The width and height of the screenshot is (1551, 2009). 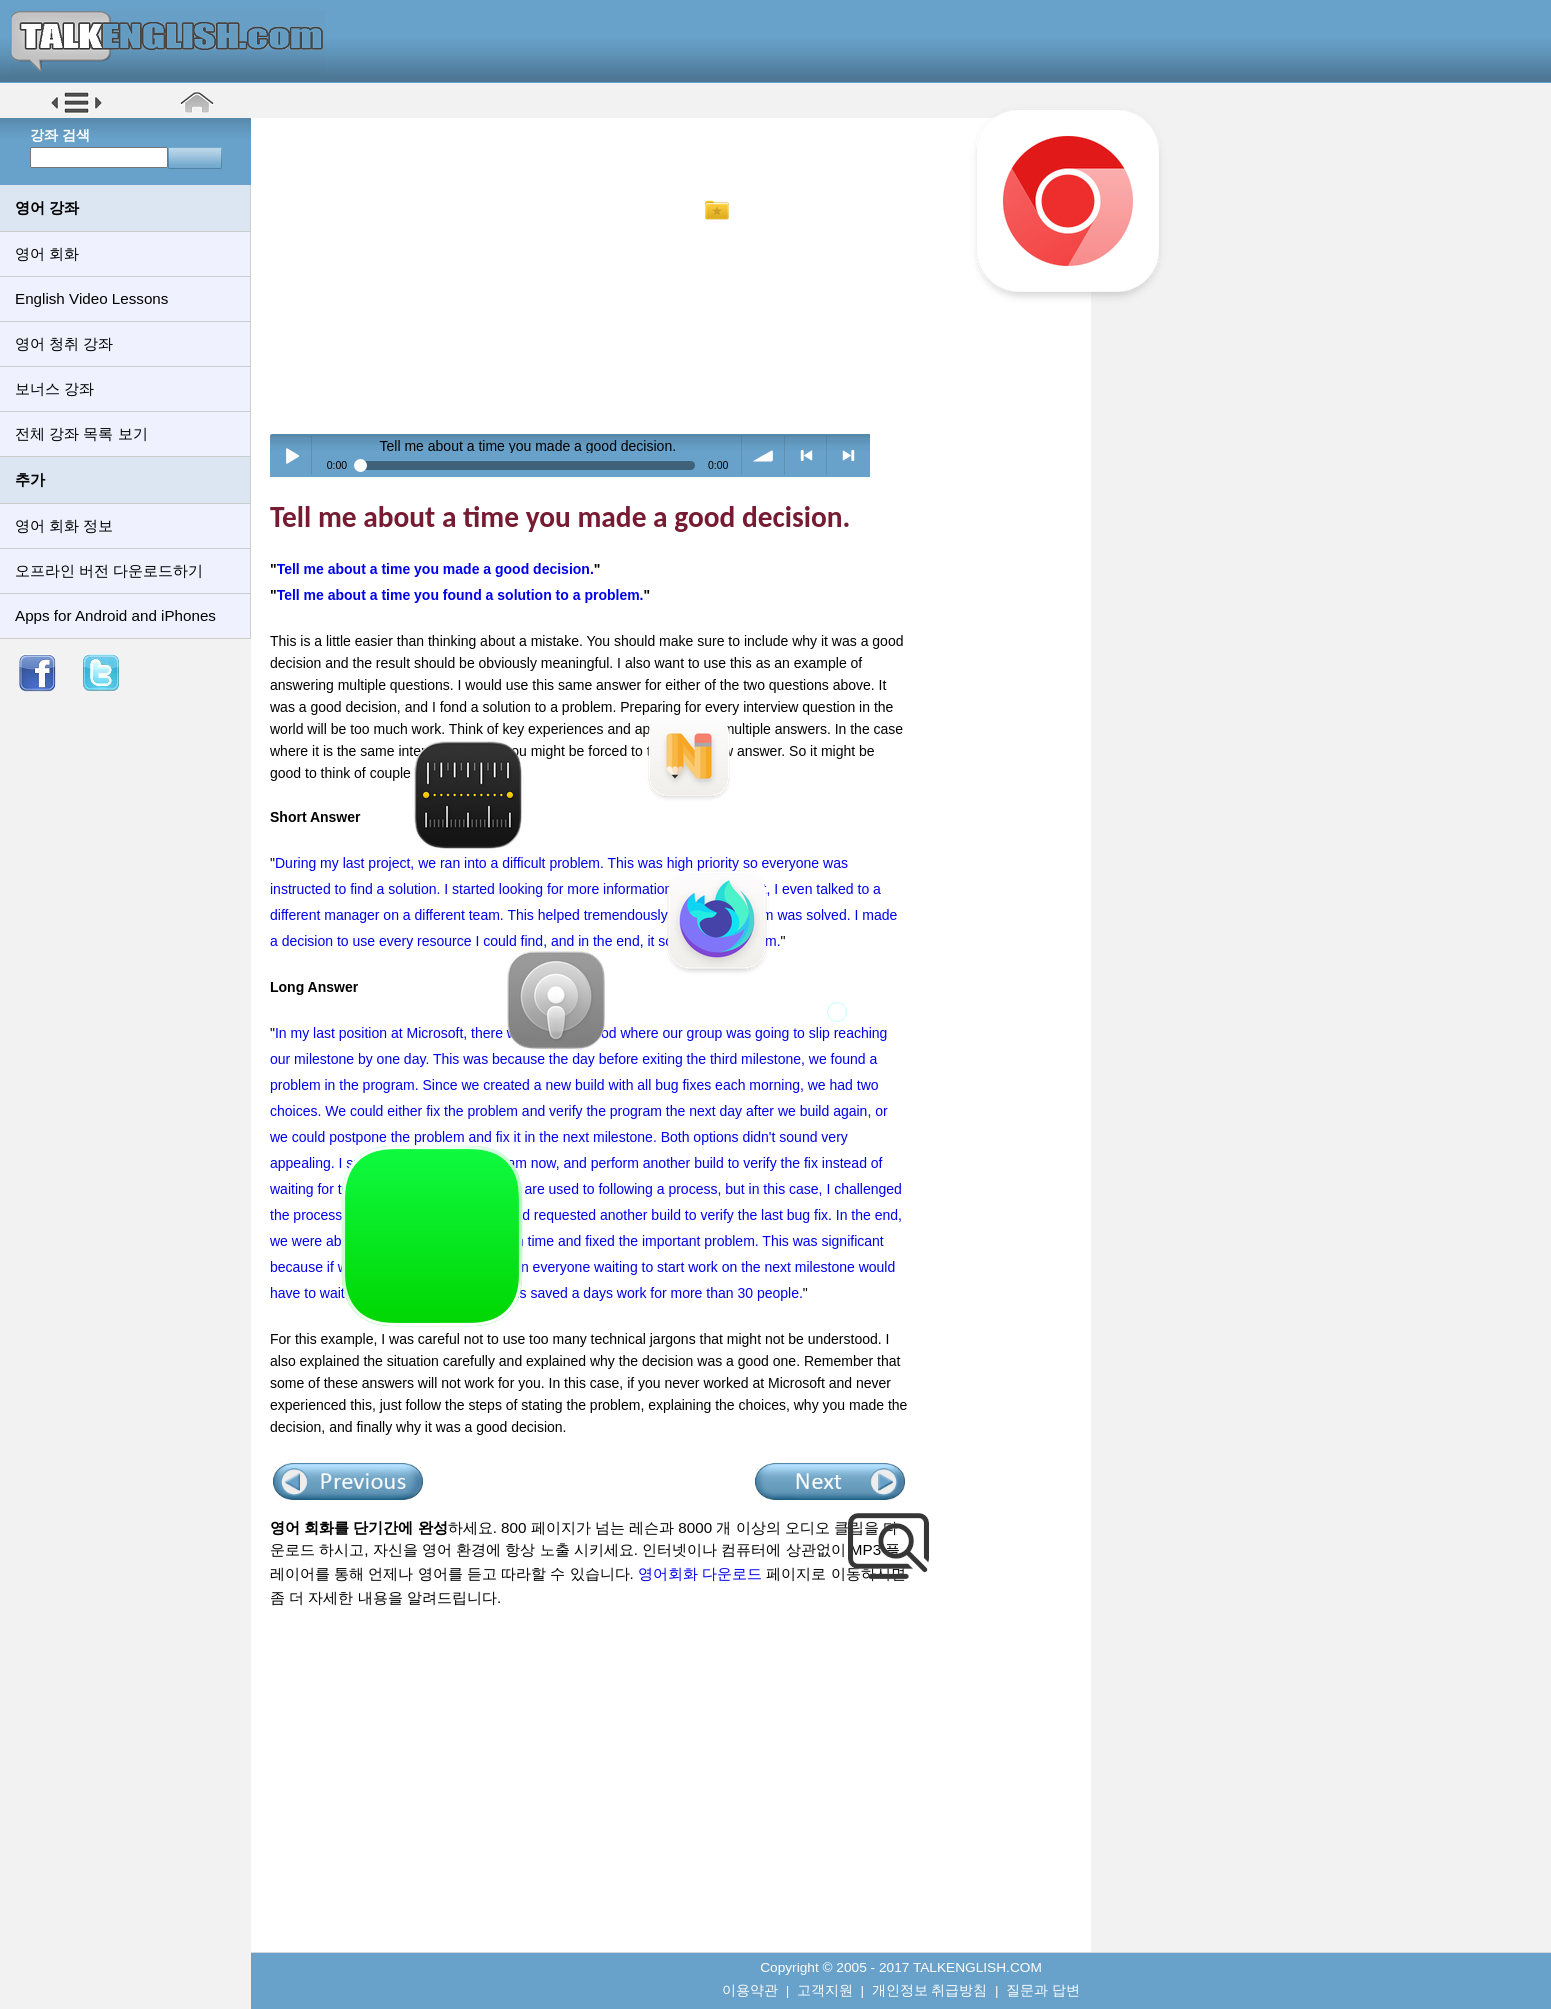 I want to click on open the Podcasts app, so click(x=556, y=1000).